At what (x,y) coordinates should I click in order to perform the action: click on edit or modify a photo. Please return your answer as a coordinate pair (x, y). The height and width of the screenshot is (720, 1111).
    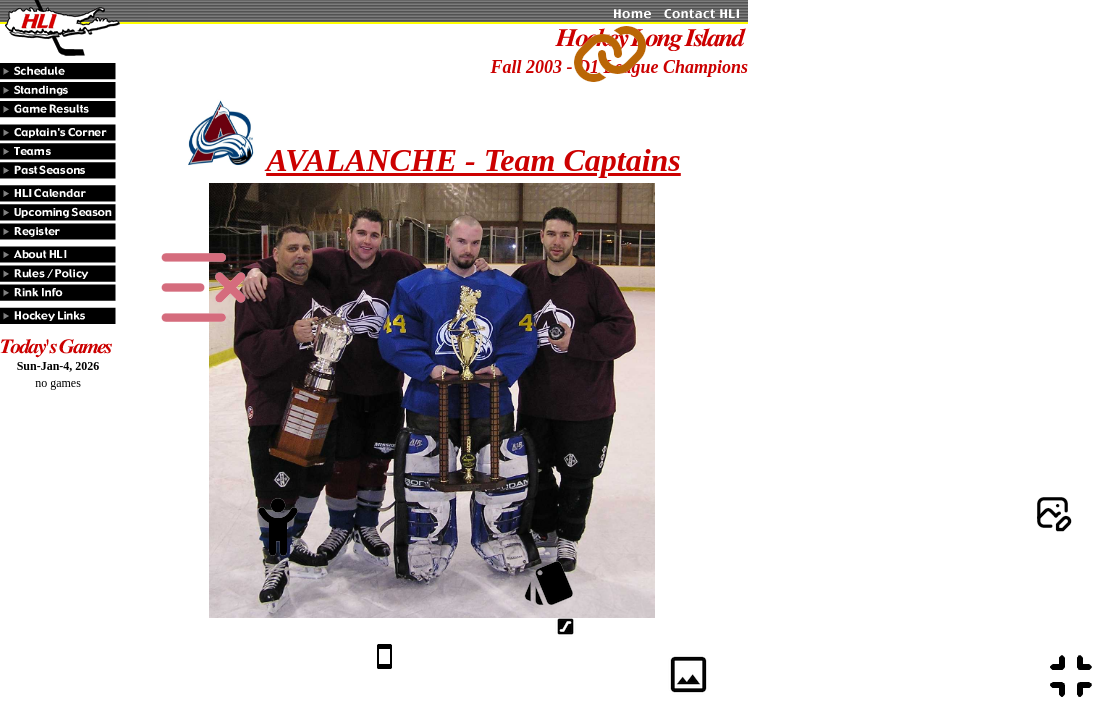
    Looking at the image, I should click on (1052, 512).